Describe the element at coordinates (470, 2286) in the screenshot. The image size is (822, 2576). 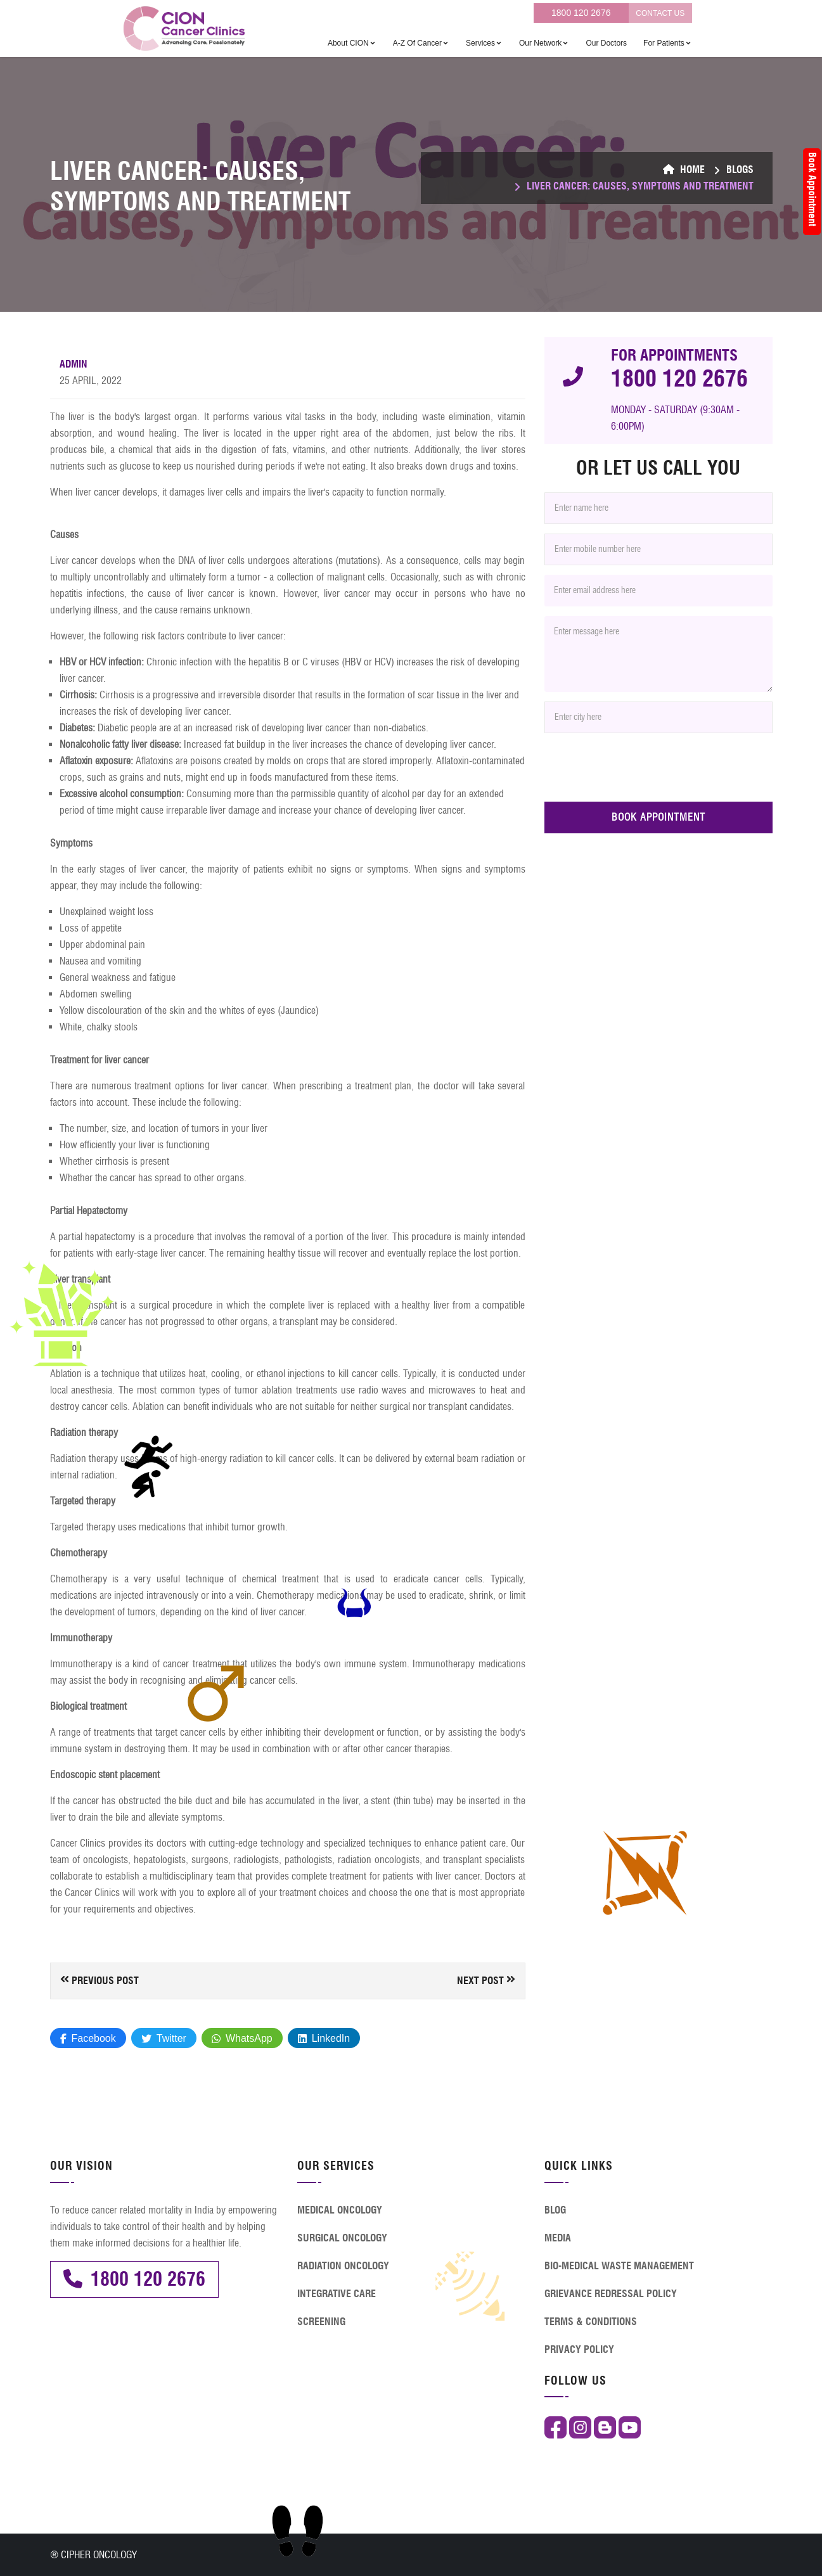
I see `access satellite communication settings` at that location.